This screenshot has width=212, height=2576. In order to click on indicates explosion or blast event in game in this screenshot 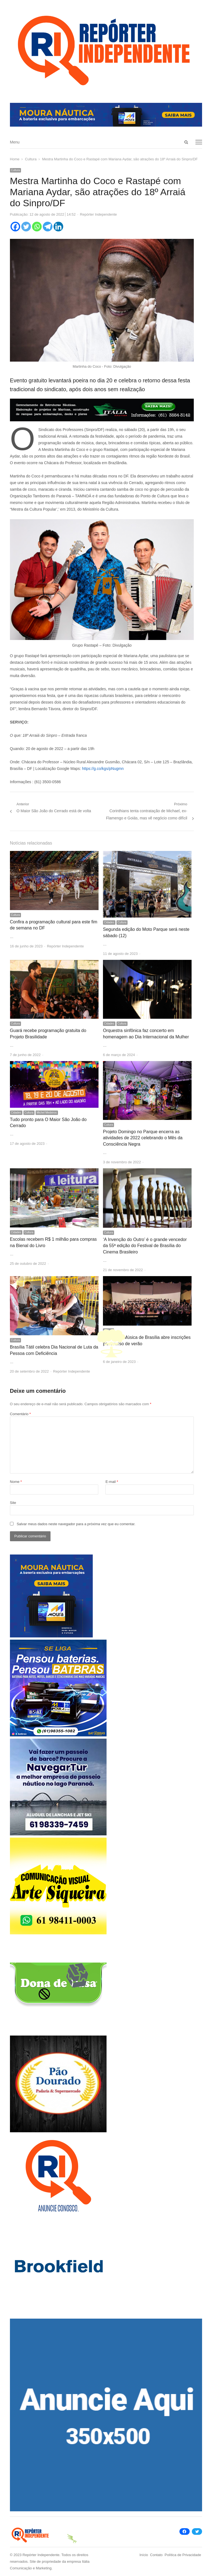, I will do `click(111, 1343)`.